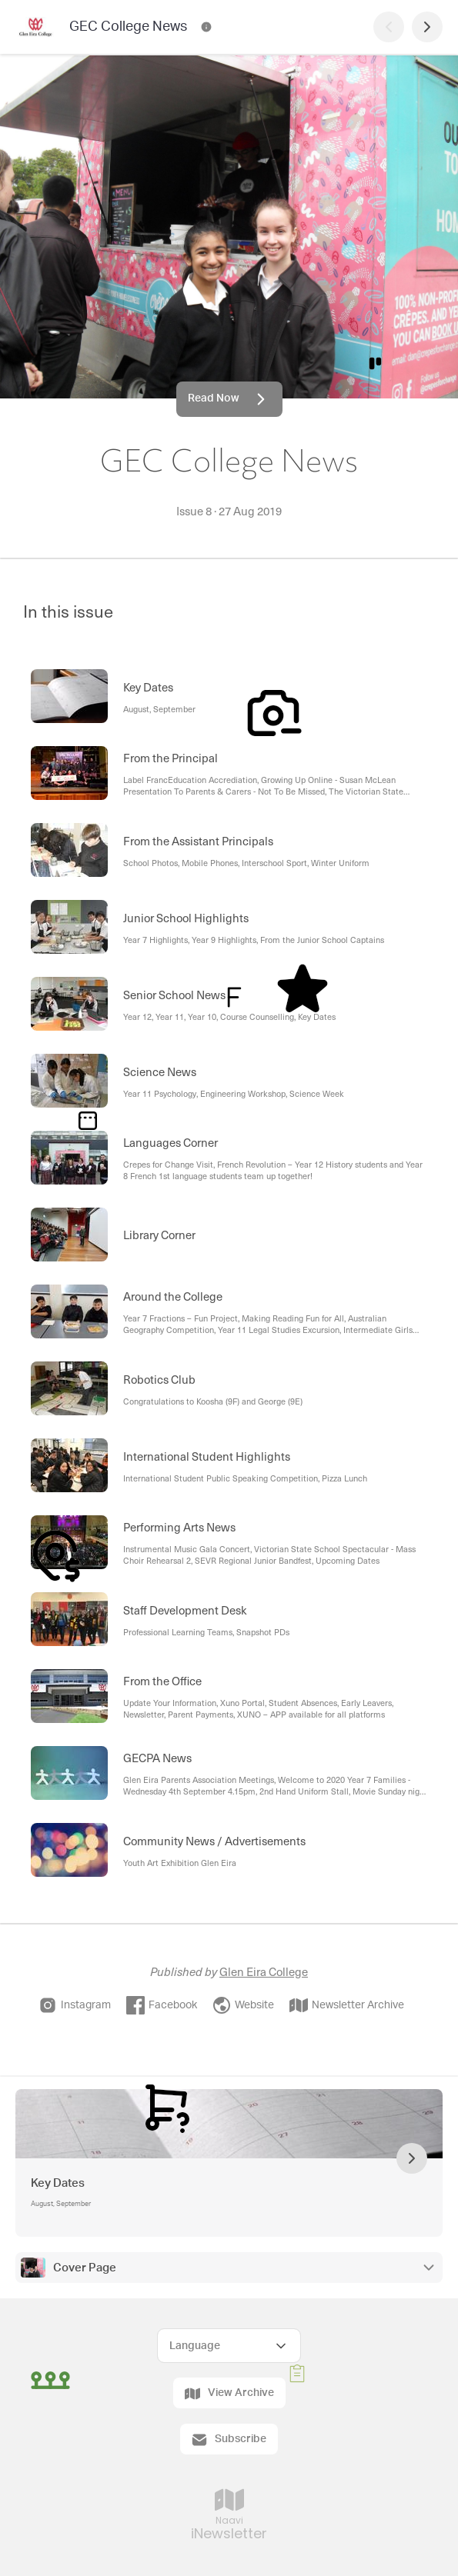 This screenshot has width=458, height=2576. I want to click on find nearby financial services or ATMs, so click(55, 1555).